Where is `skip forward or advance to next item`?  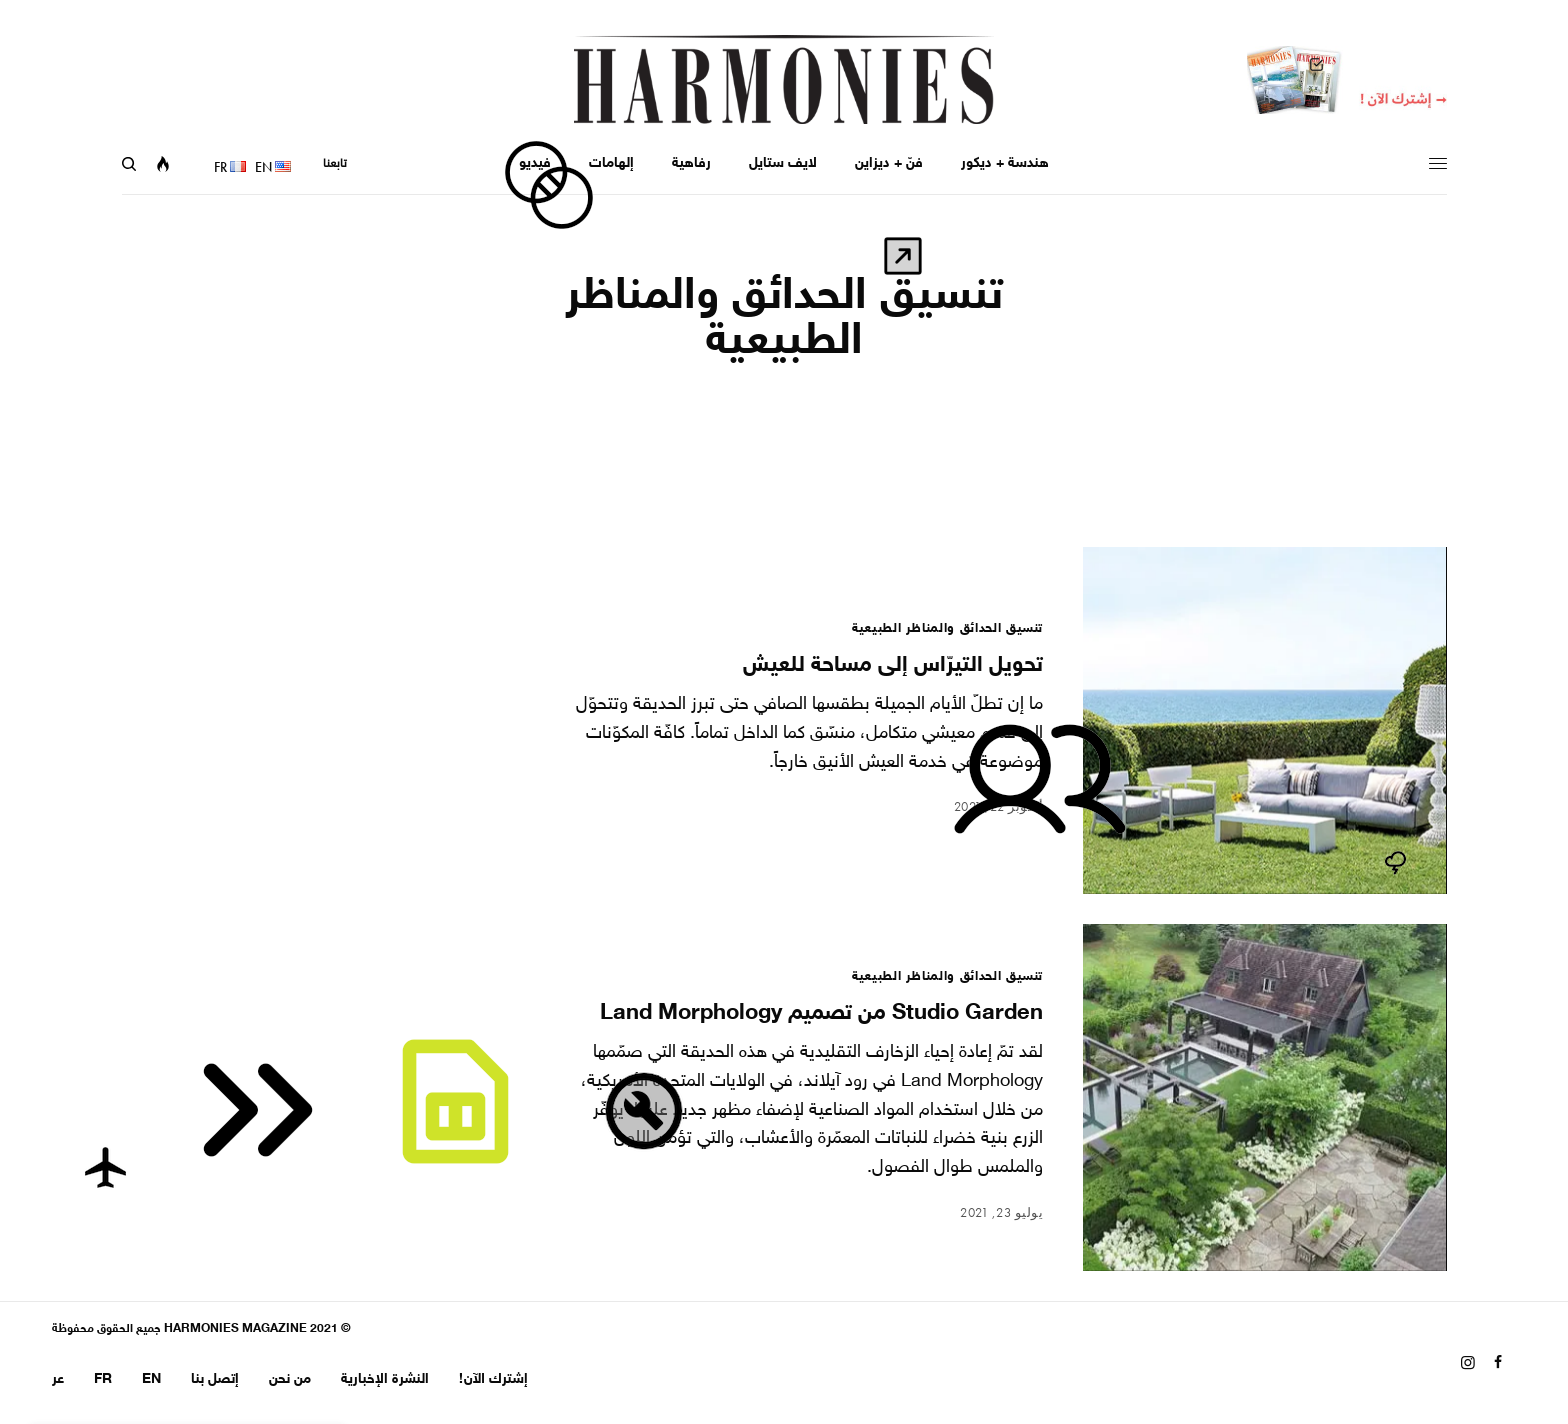
skip forward or advance to next item is located at coordinates (258, 1110).